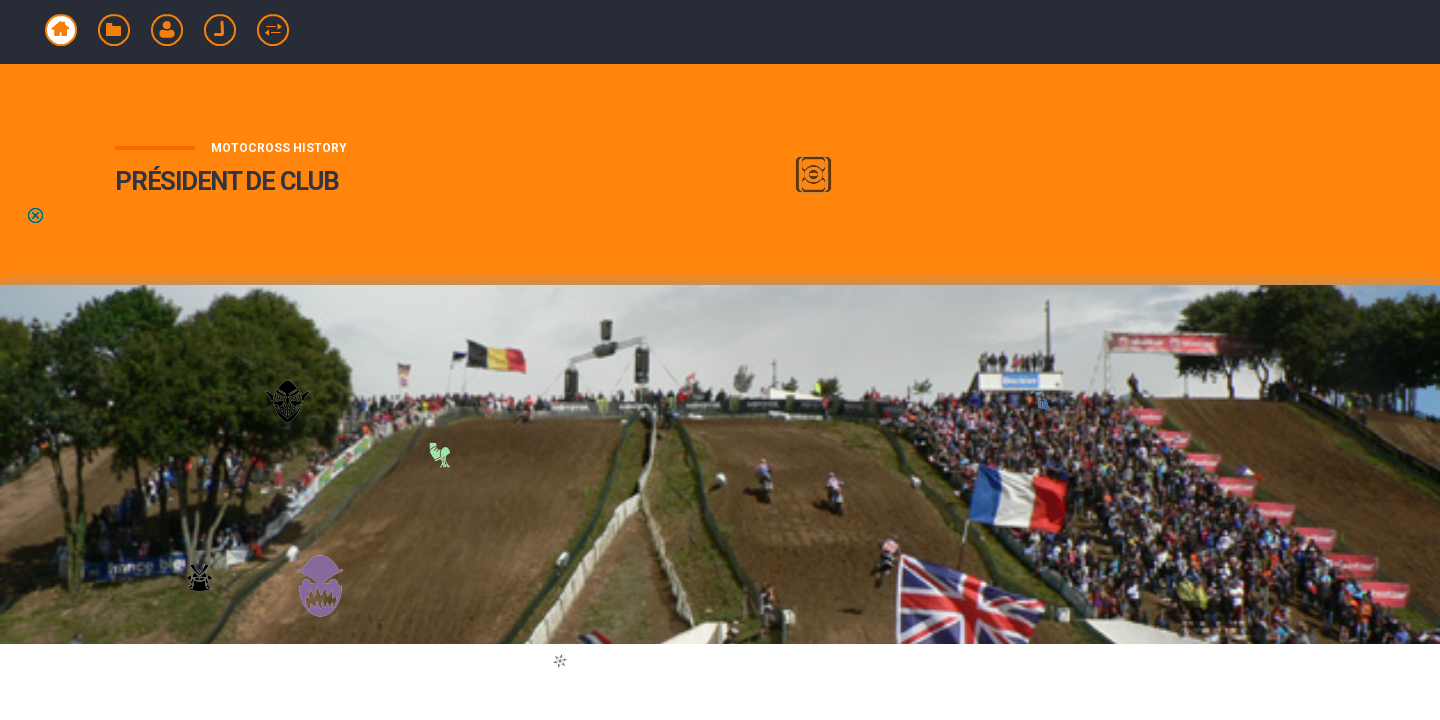  What do you see at coordinates (321, 586) in the screenshot?
I see `select lizardman character or race` at bounding box center [321, 586].